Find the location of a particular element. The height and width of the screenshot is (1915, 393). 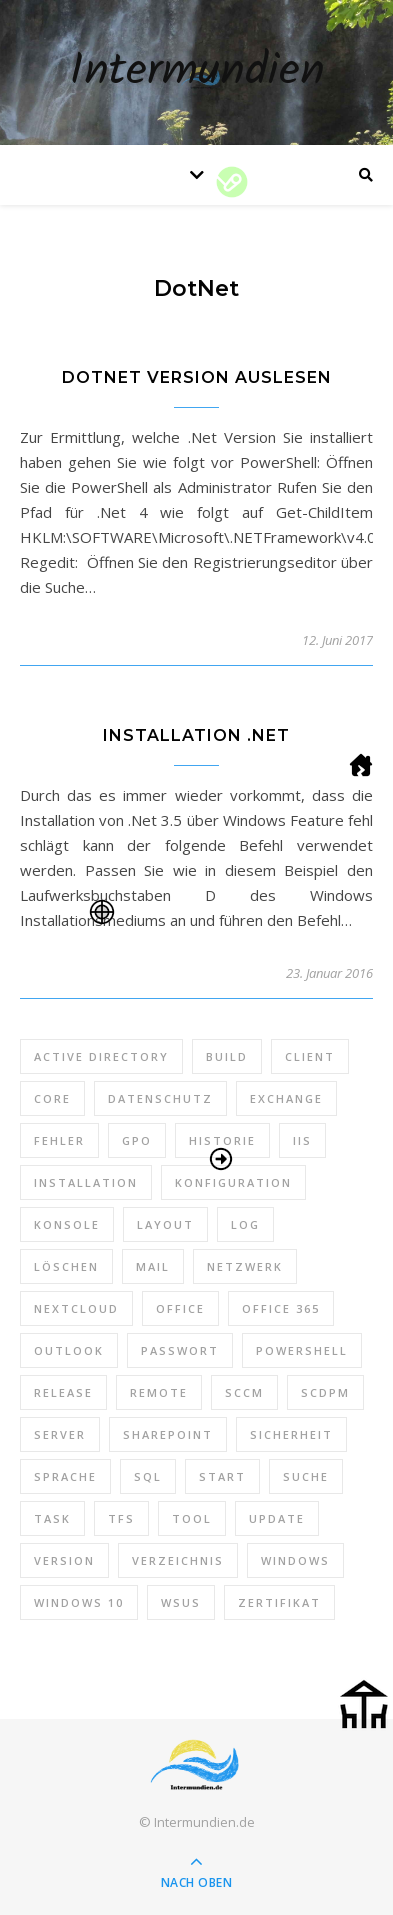

indicates property damage or structural issues is located at coordinates (361, 765).